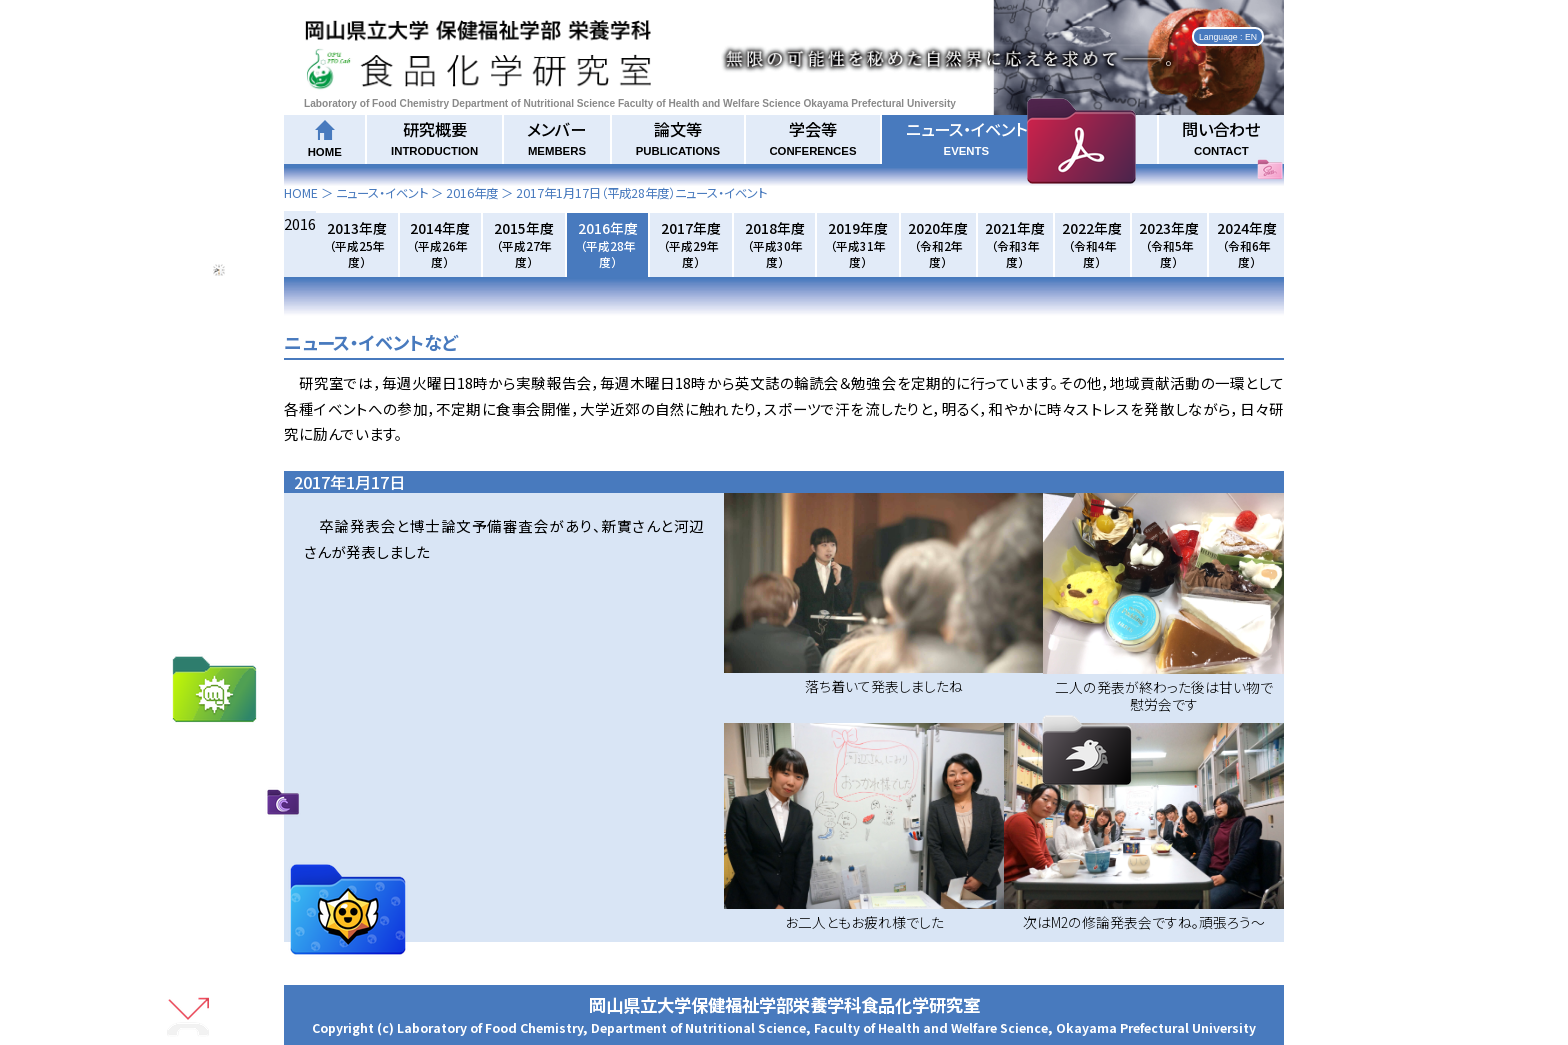 The width and height of the screenshot is (1568, 1045). What do you see at coordinates (214, 691) in the screenshot?
I see `open gamejolt games folder` at bounding box center [214, 691].